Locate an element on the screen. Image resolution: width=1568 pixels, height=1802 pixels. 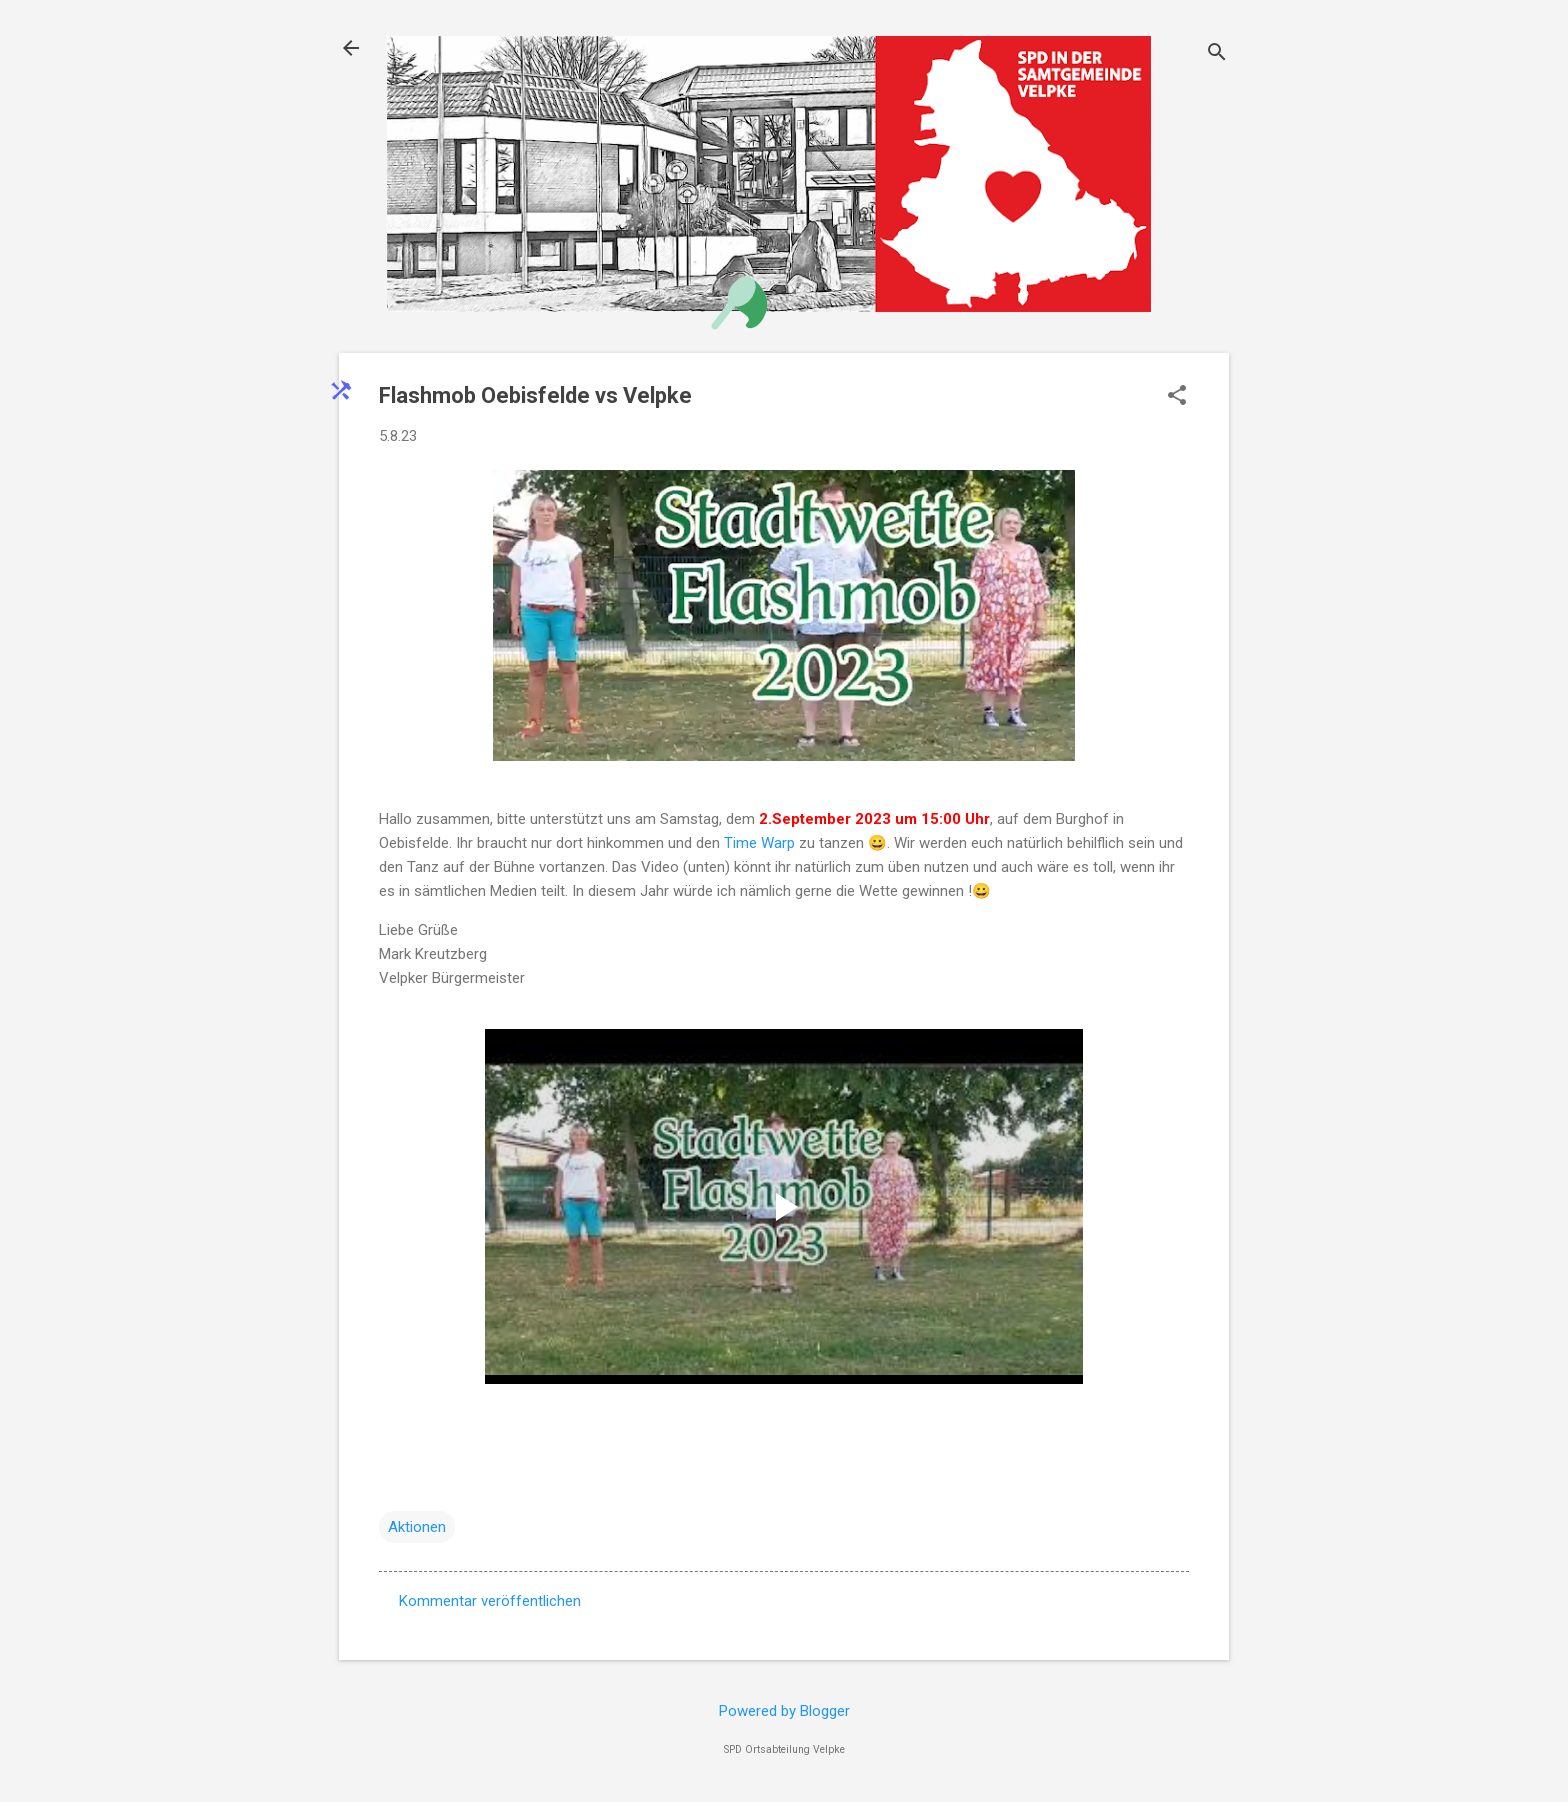
discord bug hunter badge indicating a user who finds and reports bugs is located at coordinates (739, 303).